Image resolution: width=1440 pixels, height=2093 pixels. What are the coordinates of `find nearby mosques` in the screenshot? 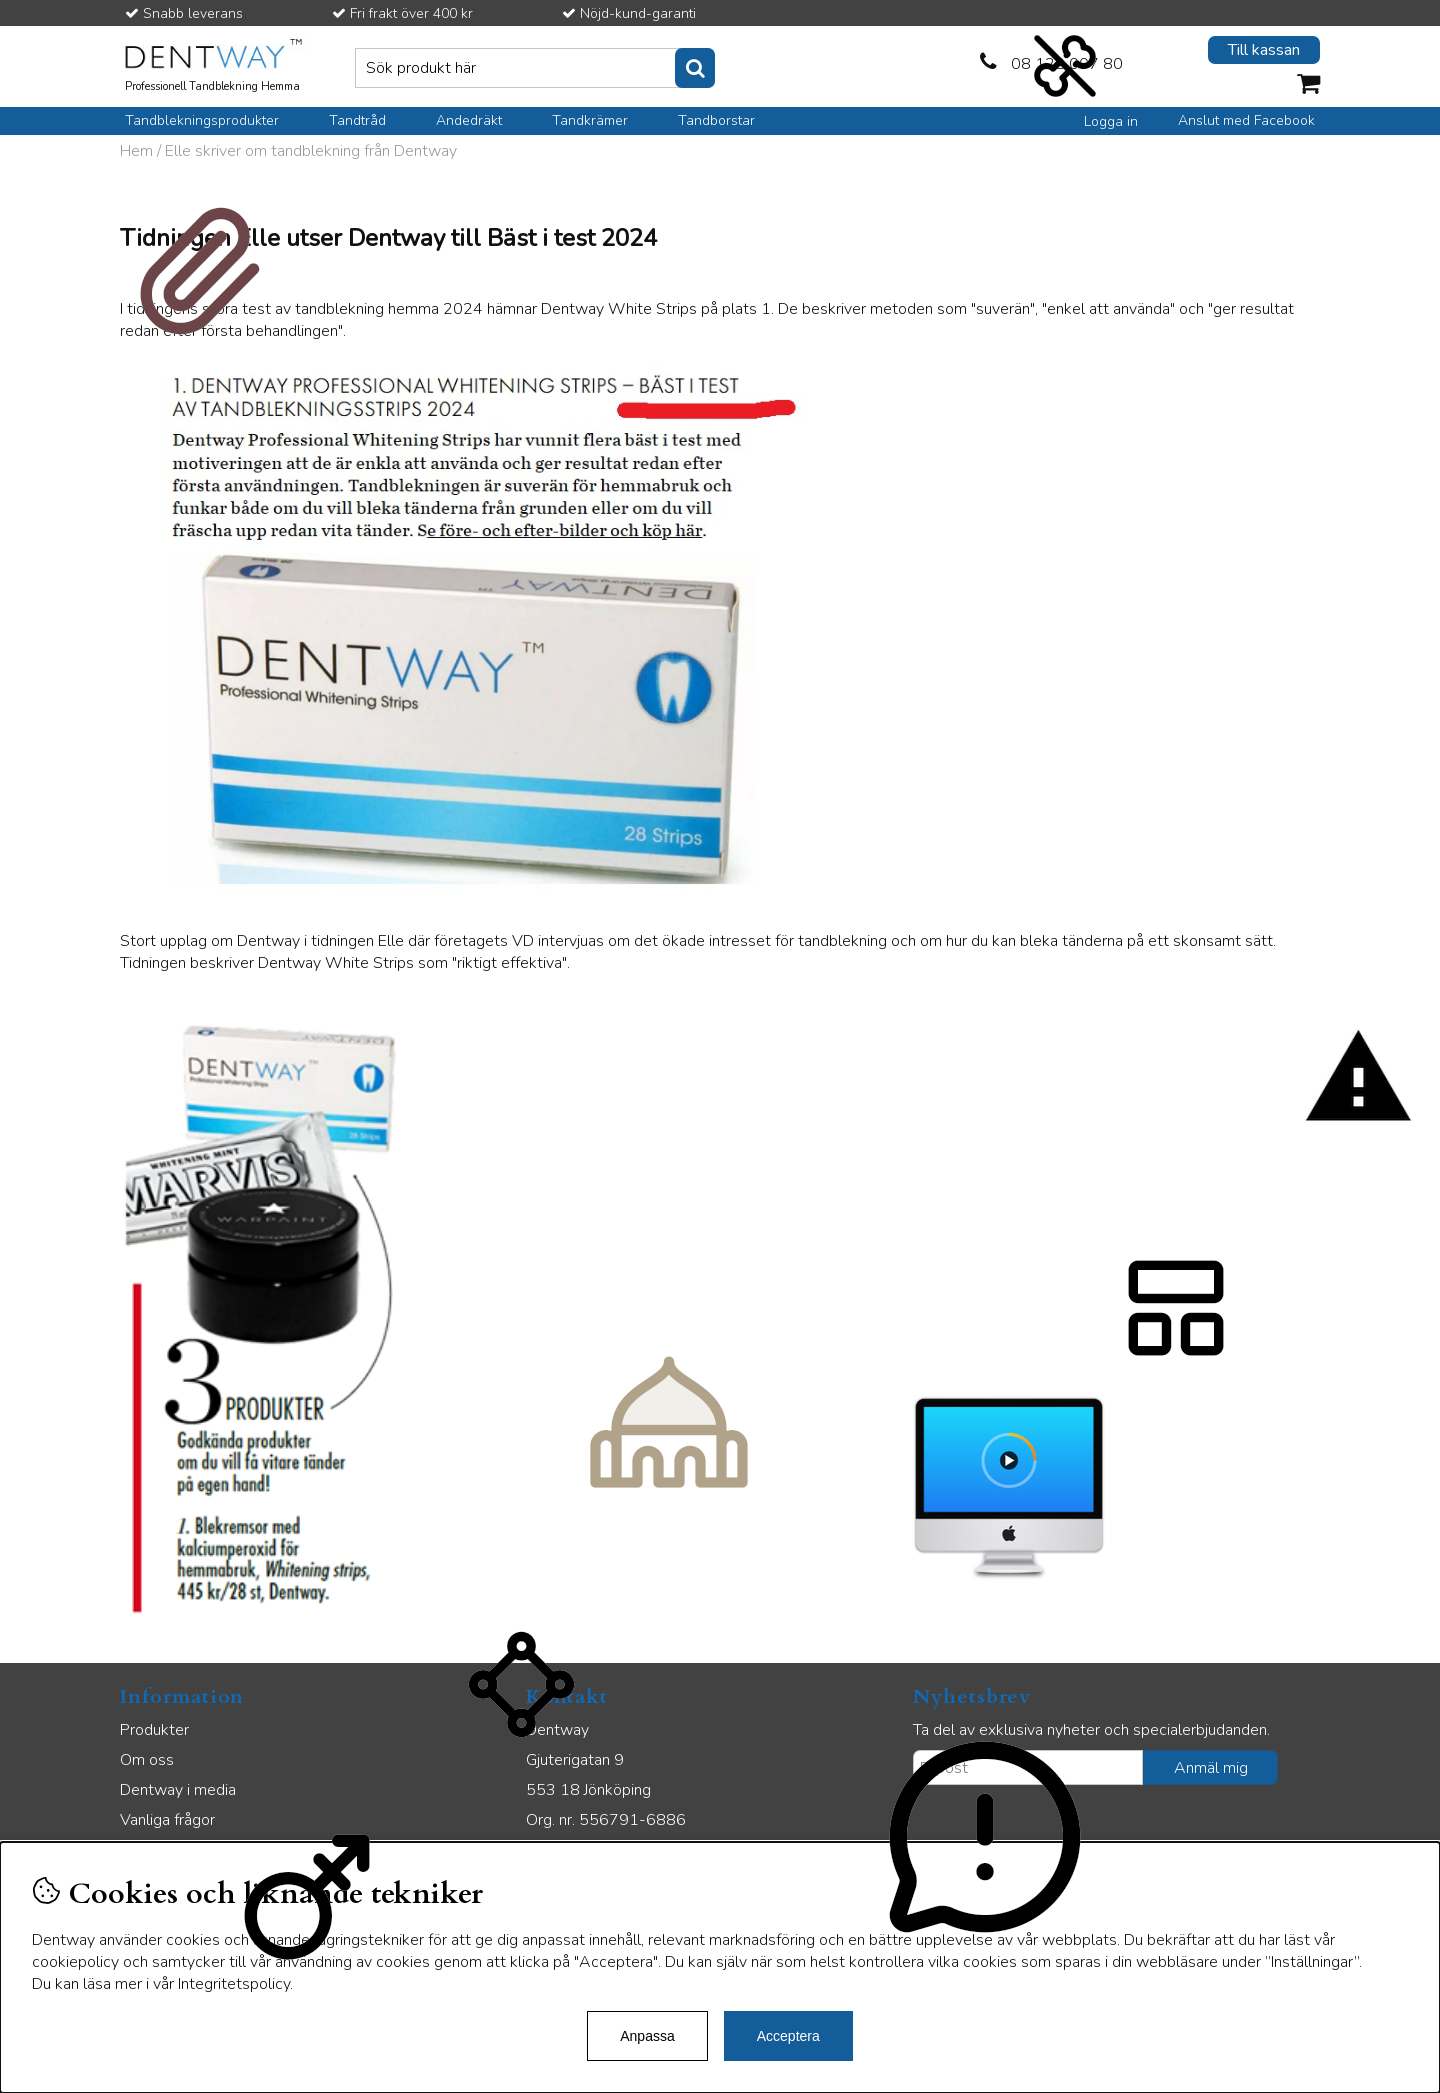 It's located at (669, 1430).